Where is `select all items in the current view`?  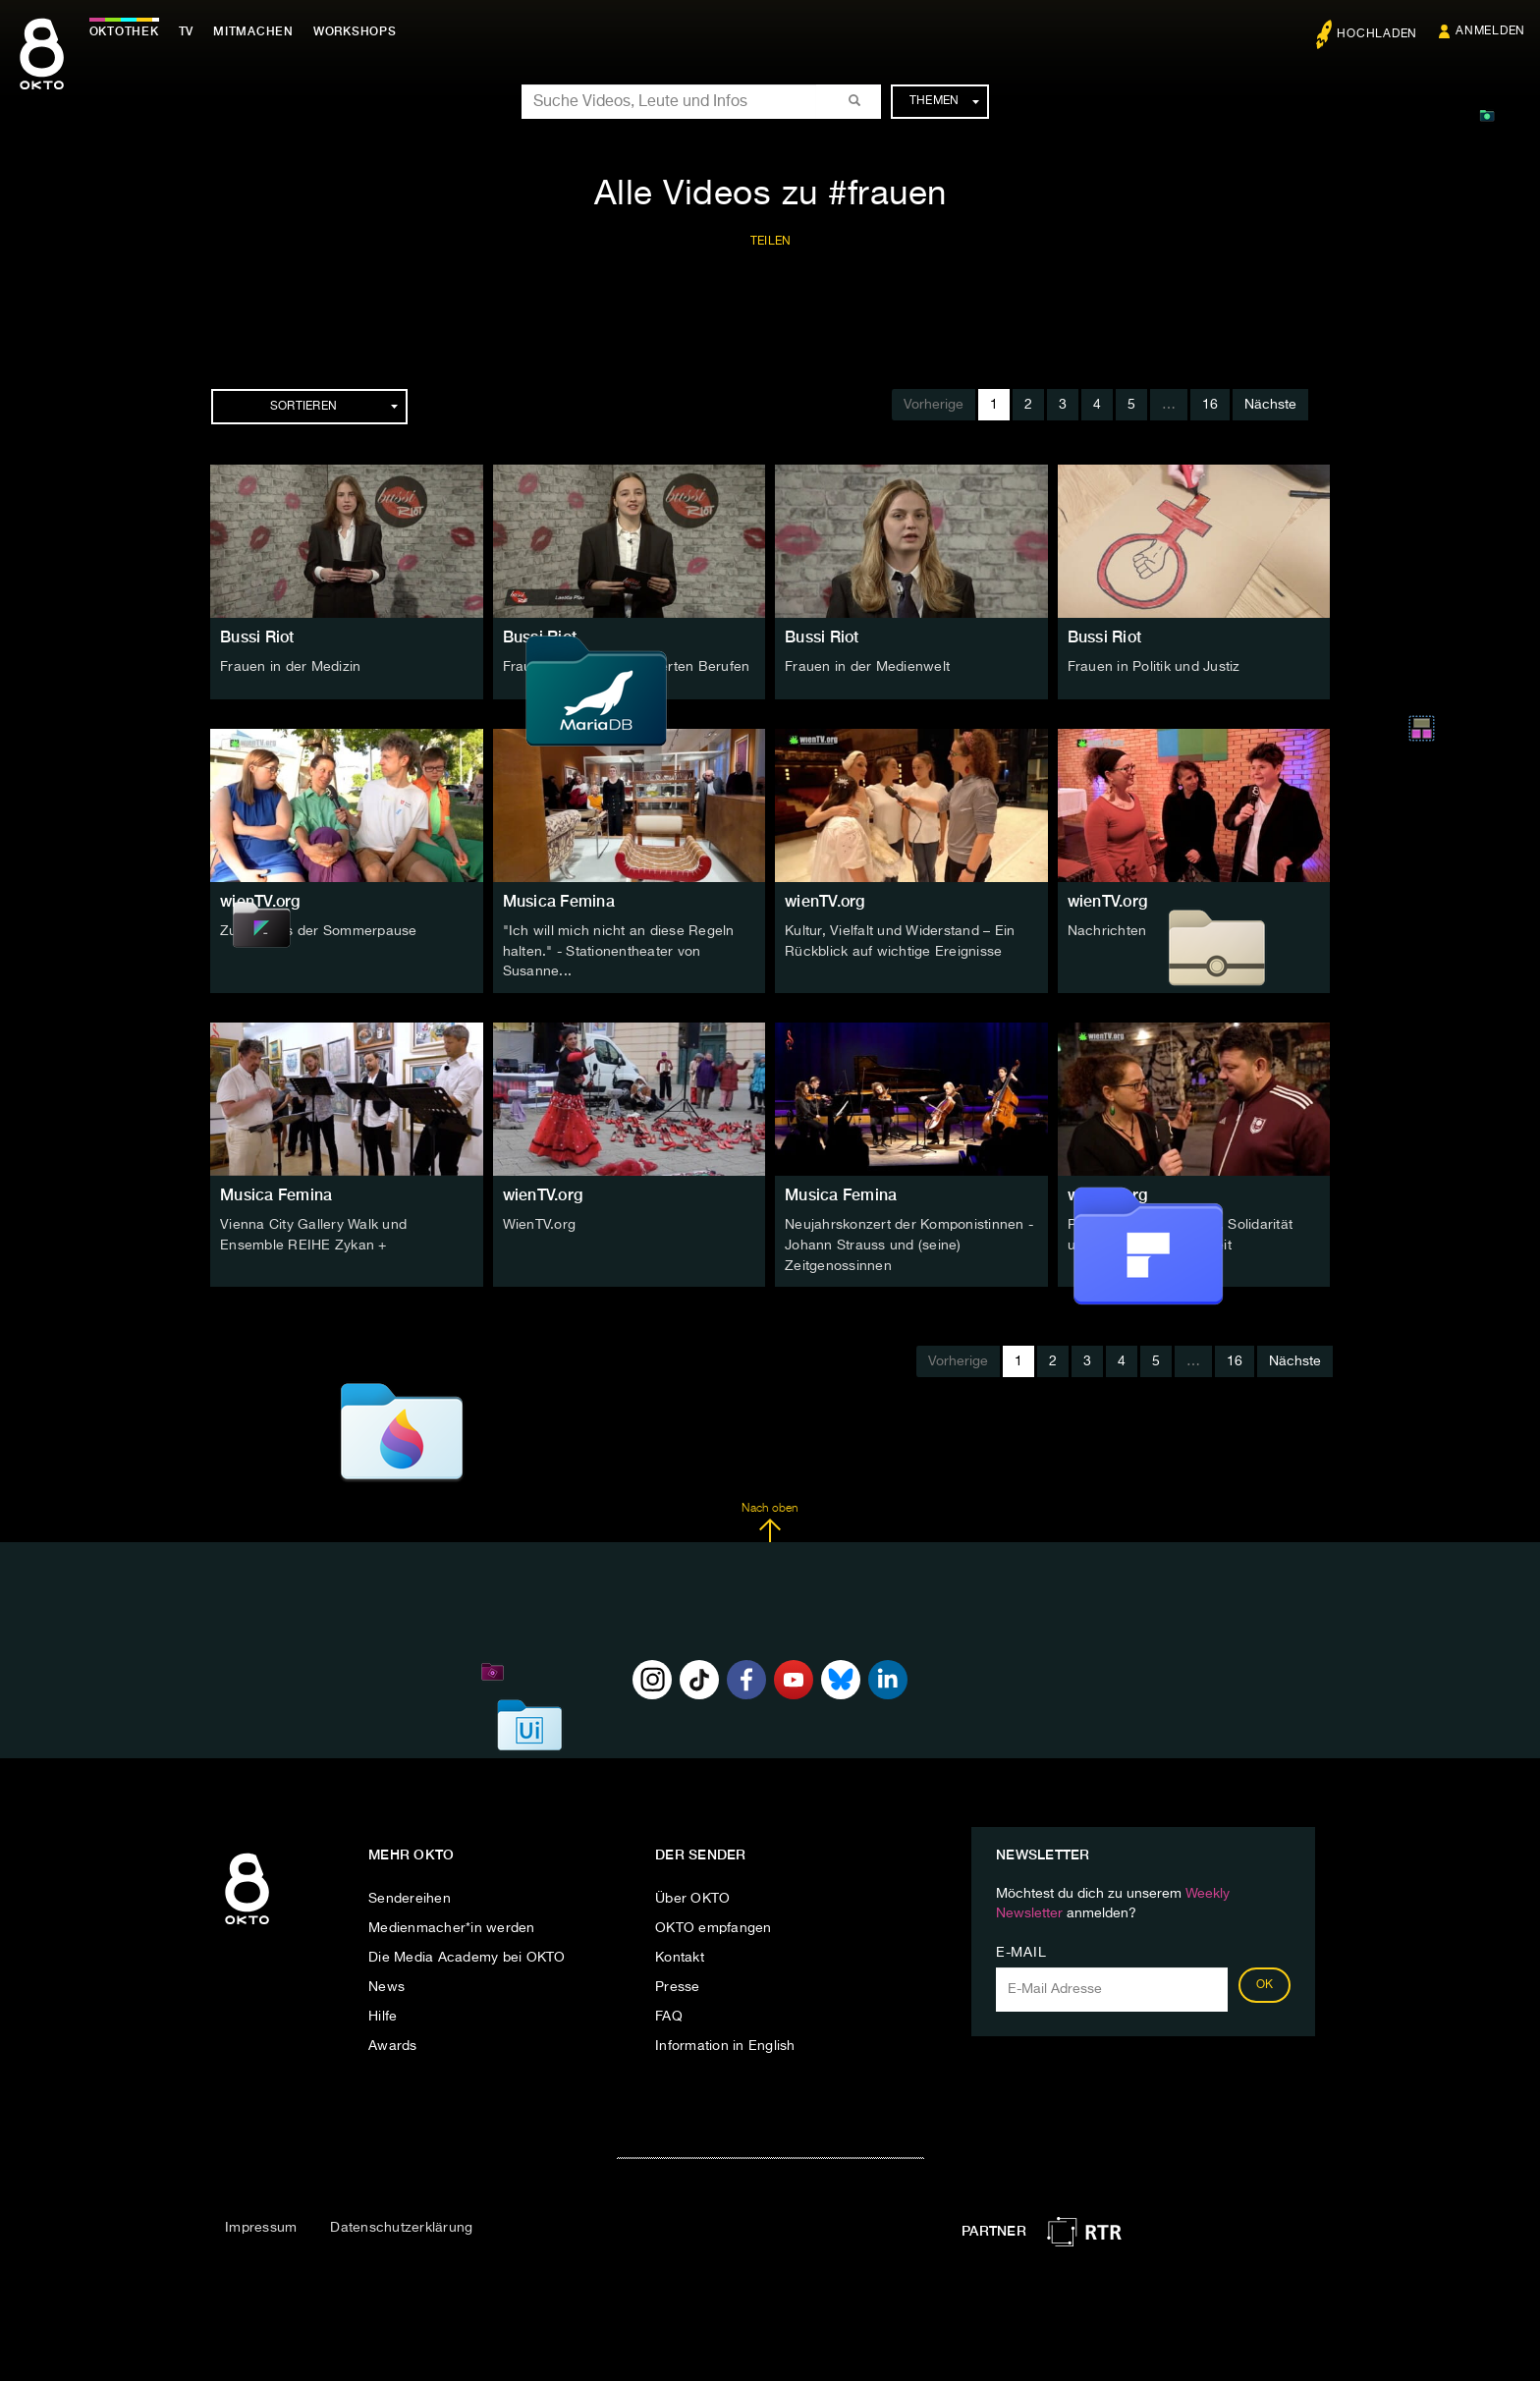 select all items in the current view is located at coordinates (1421, 728).